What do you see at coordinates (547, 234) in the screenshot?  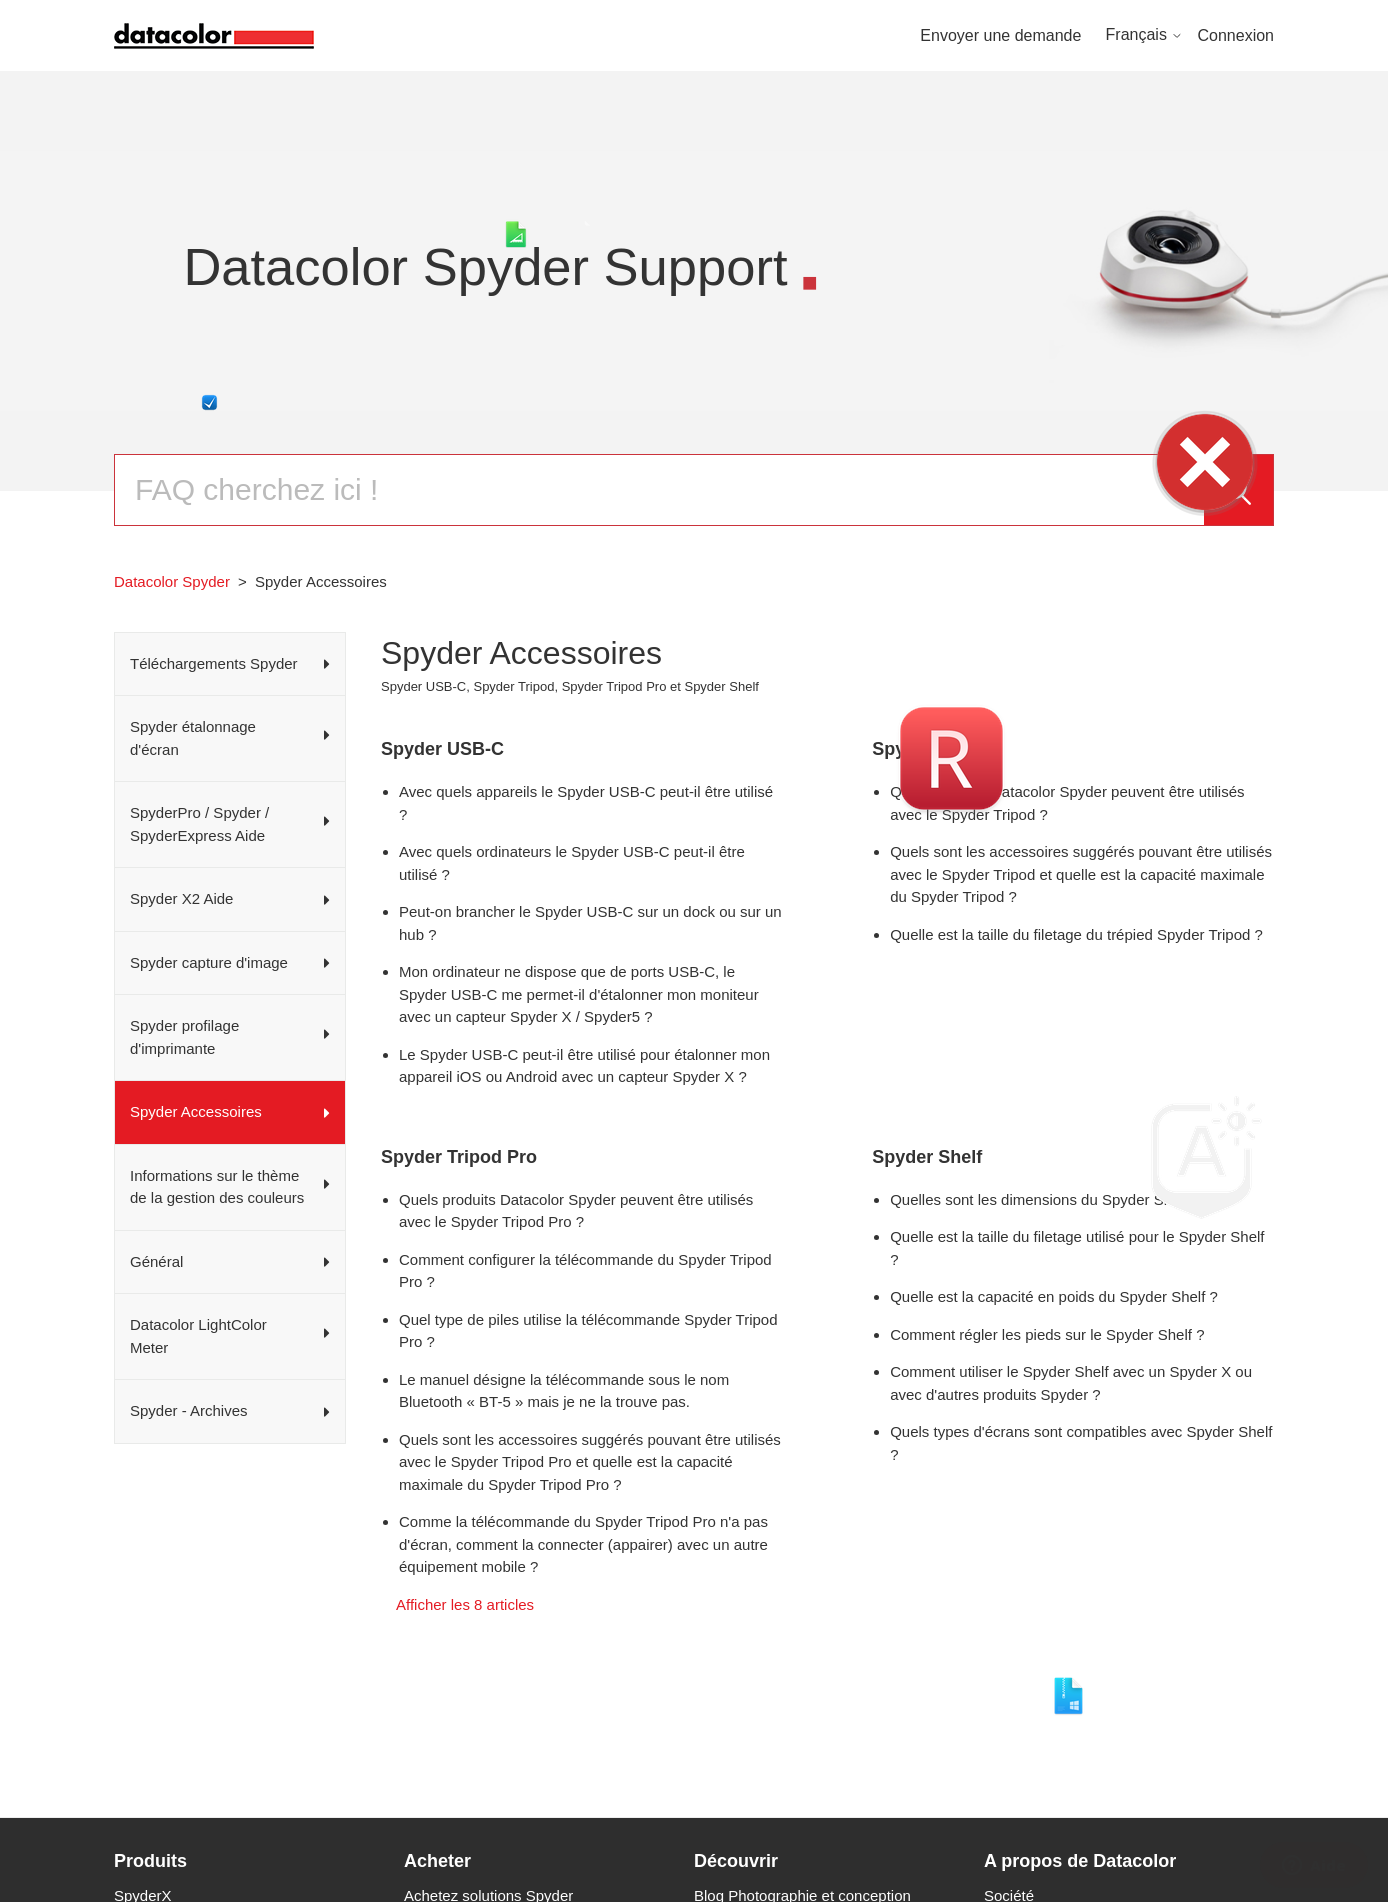 I see `open a UI designer or interface builder file` at bounding box center [547, 234].